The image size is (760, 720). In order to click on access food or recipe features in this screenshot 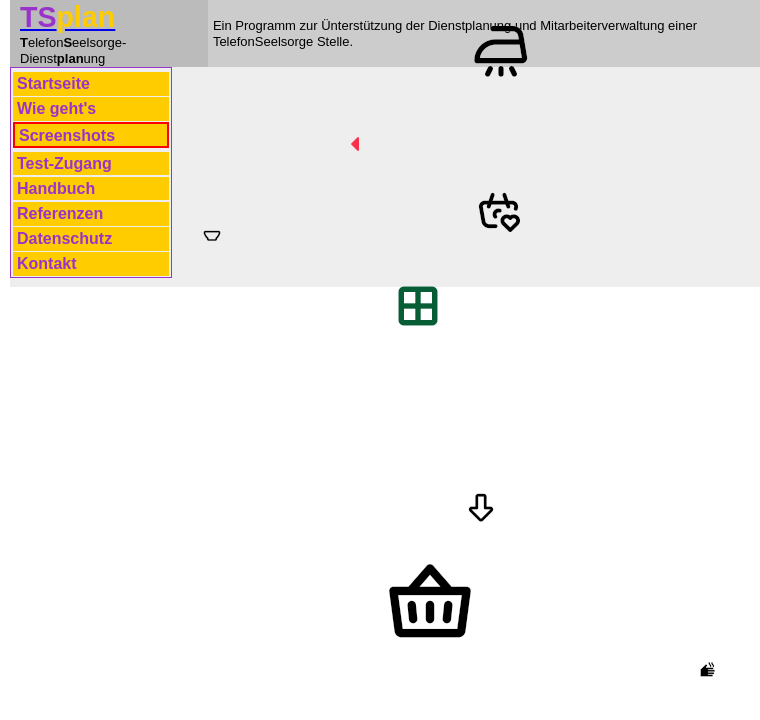, I will do `click(212, 235)`.